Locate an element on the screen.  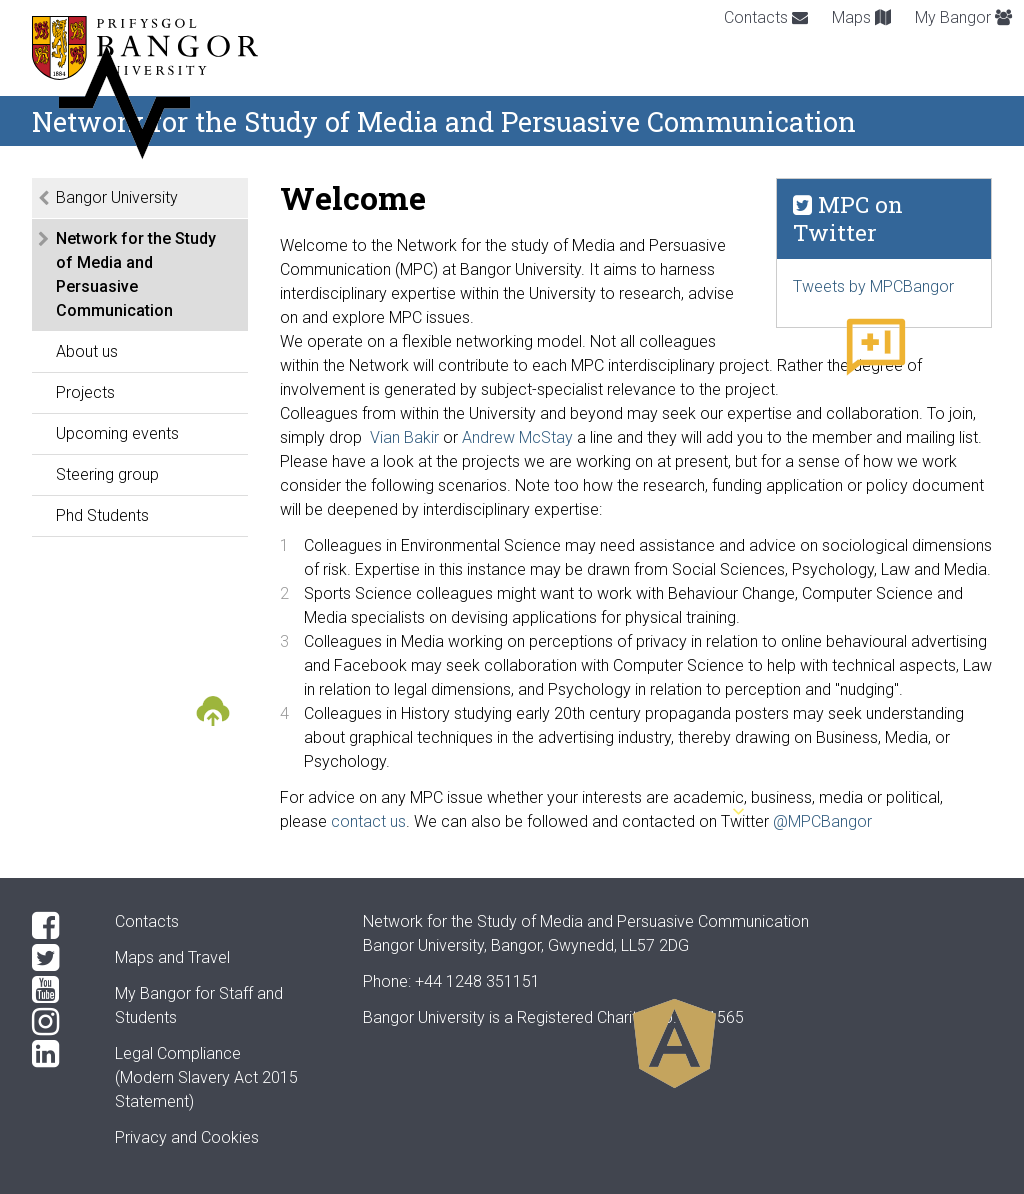
upload file to cloud storage is located at coordinates (213, 711).